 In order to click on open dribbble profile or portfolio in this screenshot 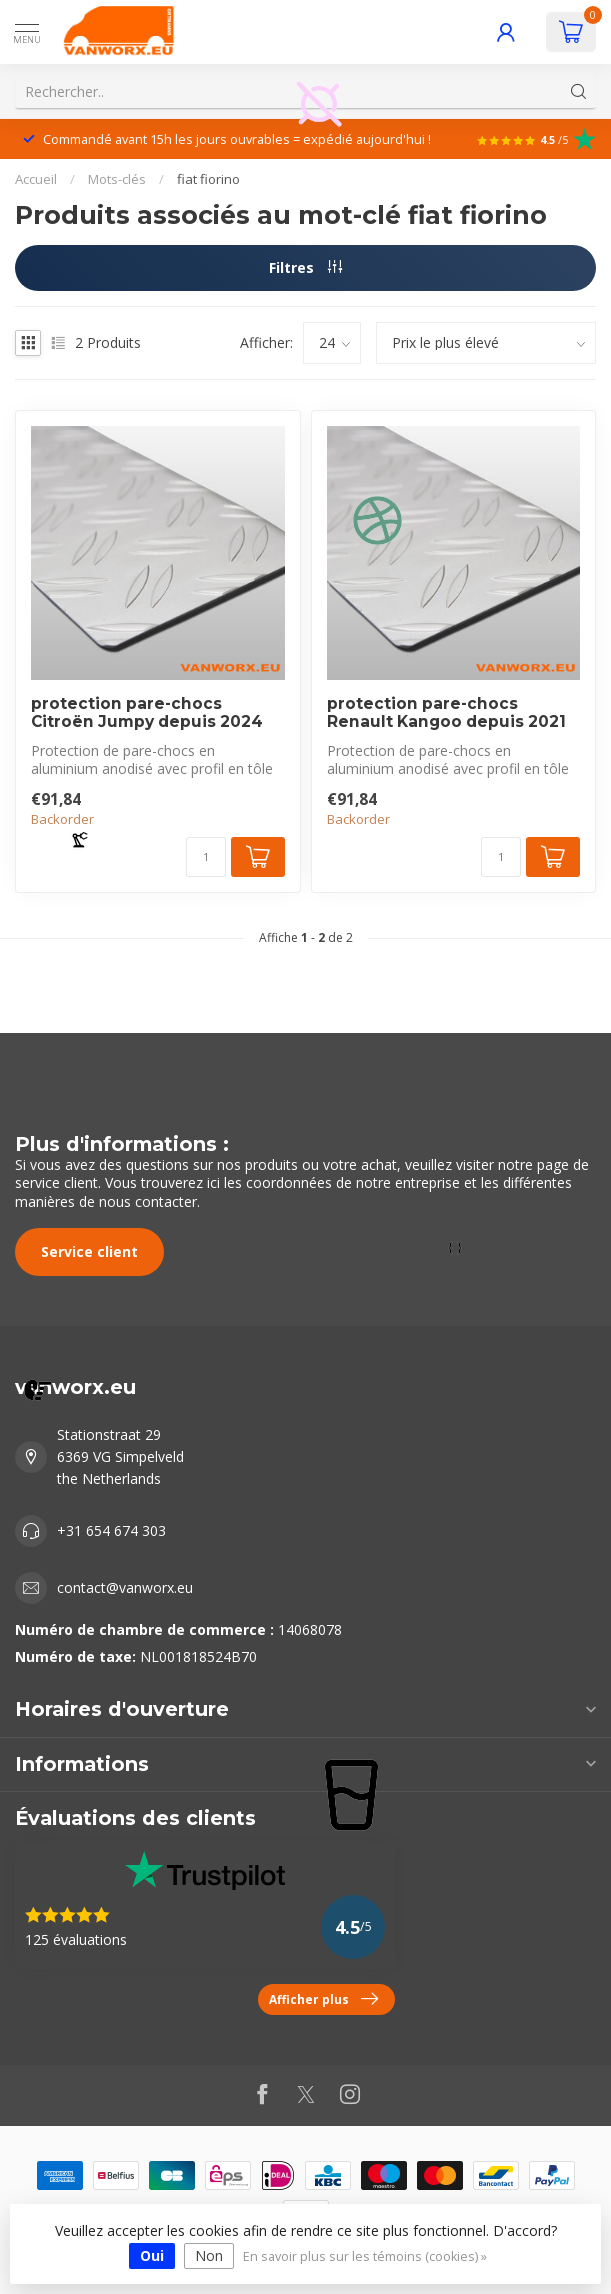, I will do `click(377, 520)`.